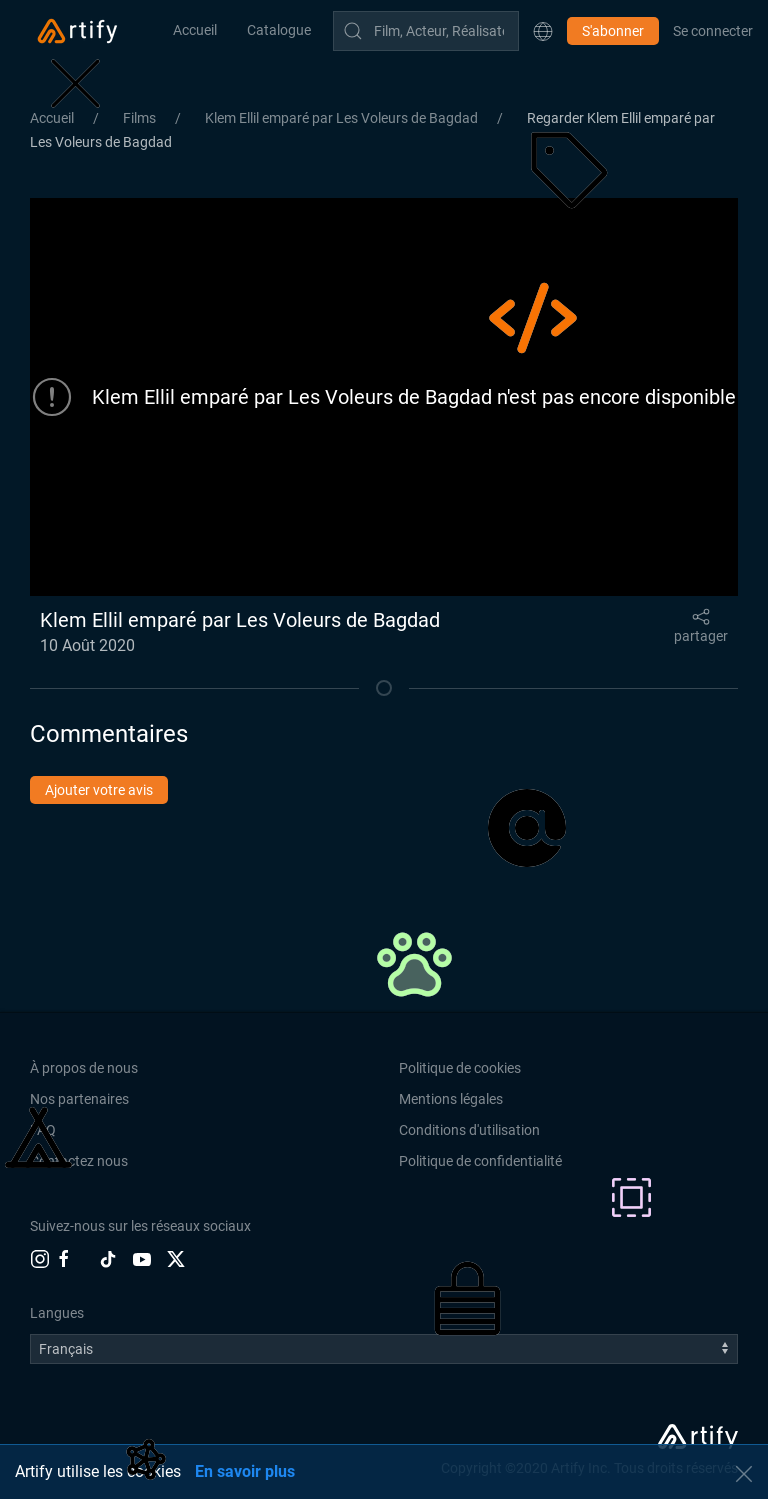  What do you see at coordinates (75, 83) in the screenshot?
I see `close or dismiss a dialog` at bounding box center [75, 83].